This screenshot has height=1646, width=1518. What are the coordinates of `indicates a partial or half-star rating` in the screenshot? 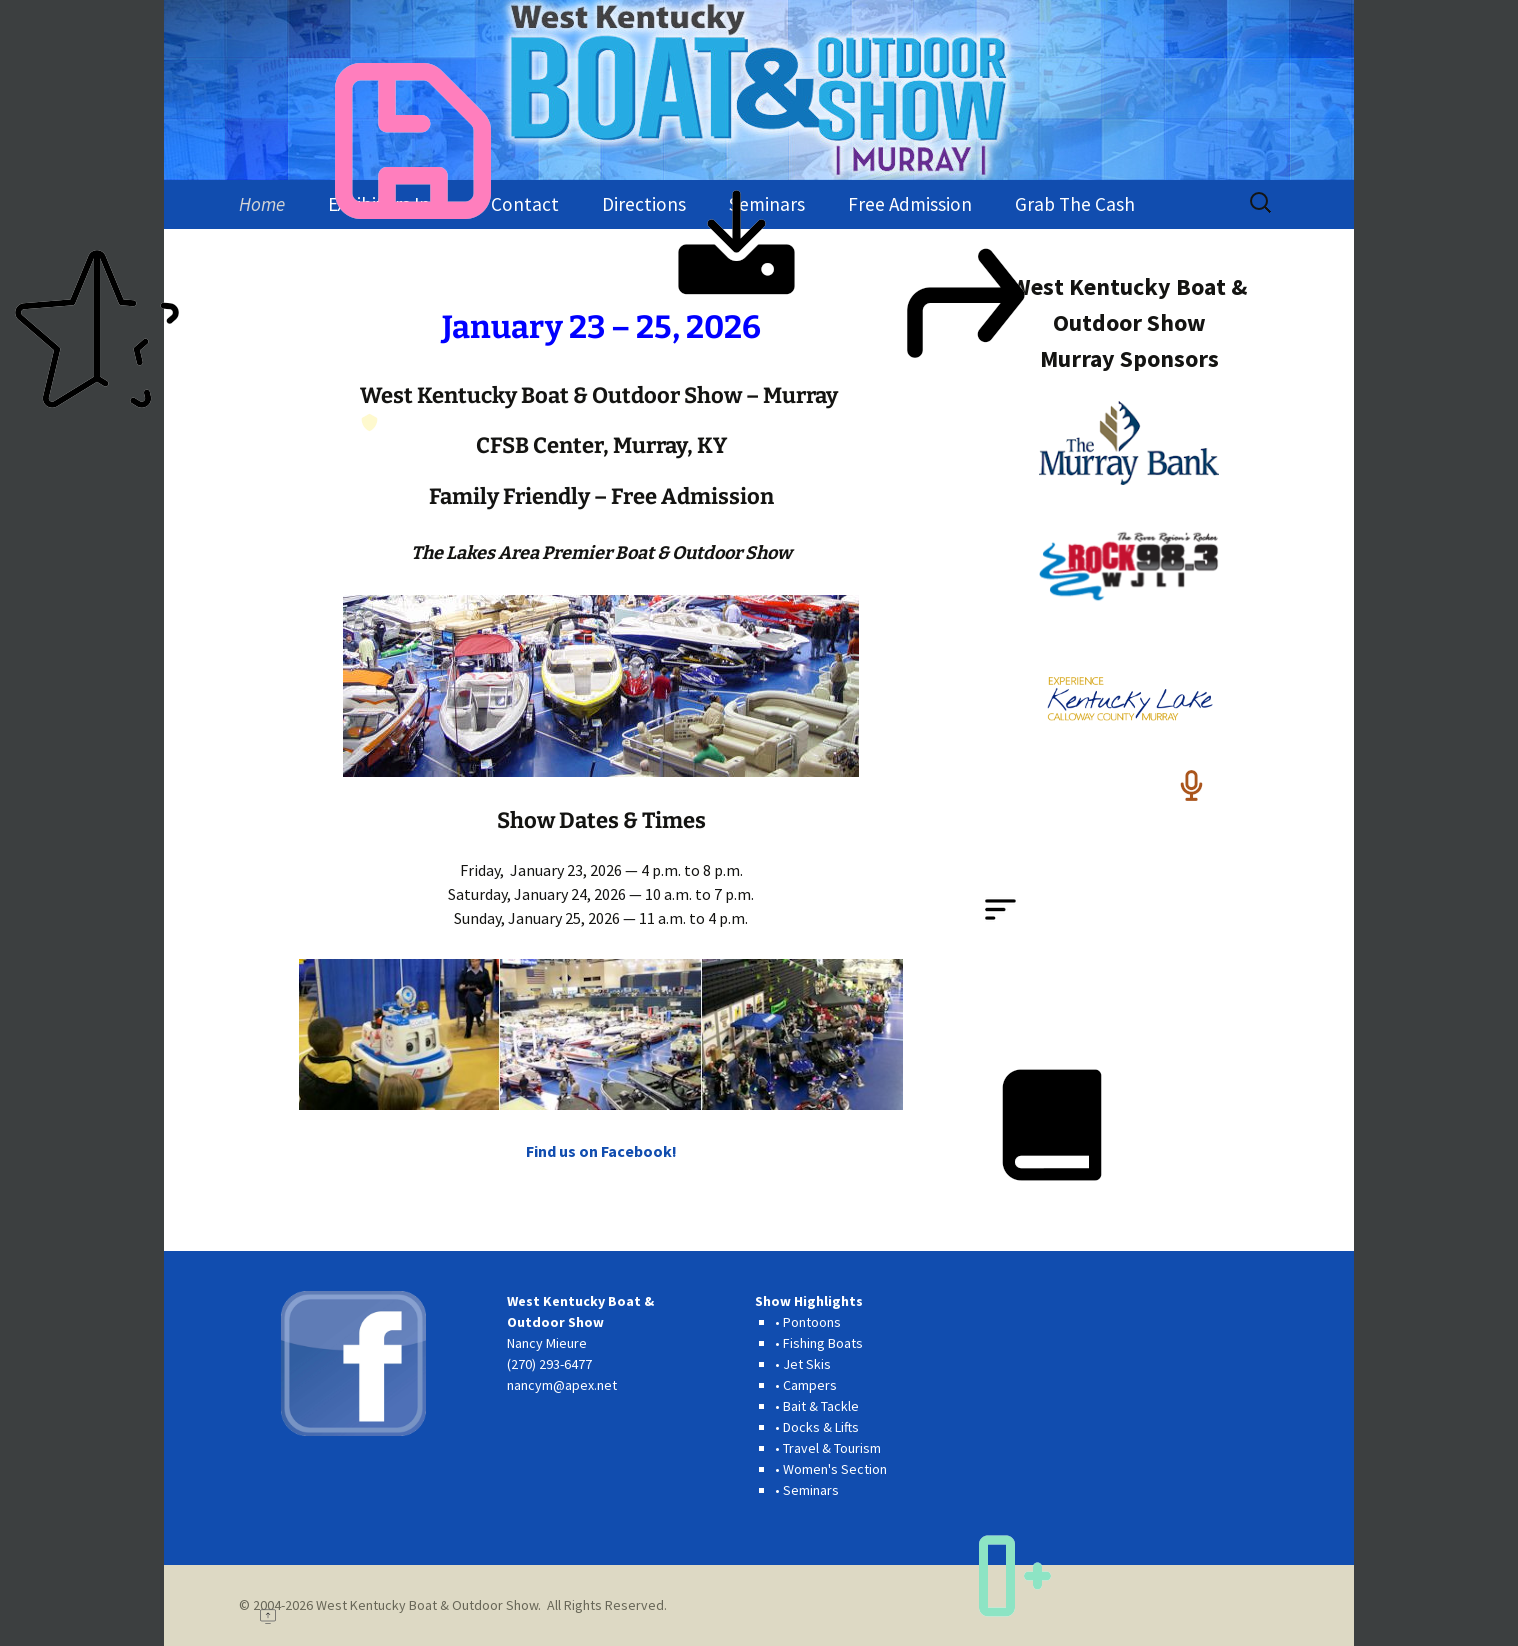 It's located at (97, 332).